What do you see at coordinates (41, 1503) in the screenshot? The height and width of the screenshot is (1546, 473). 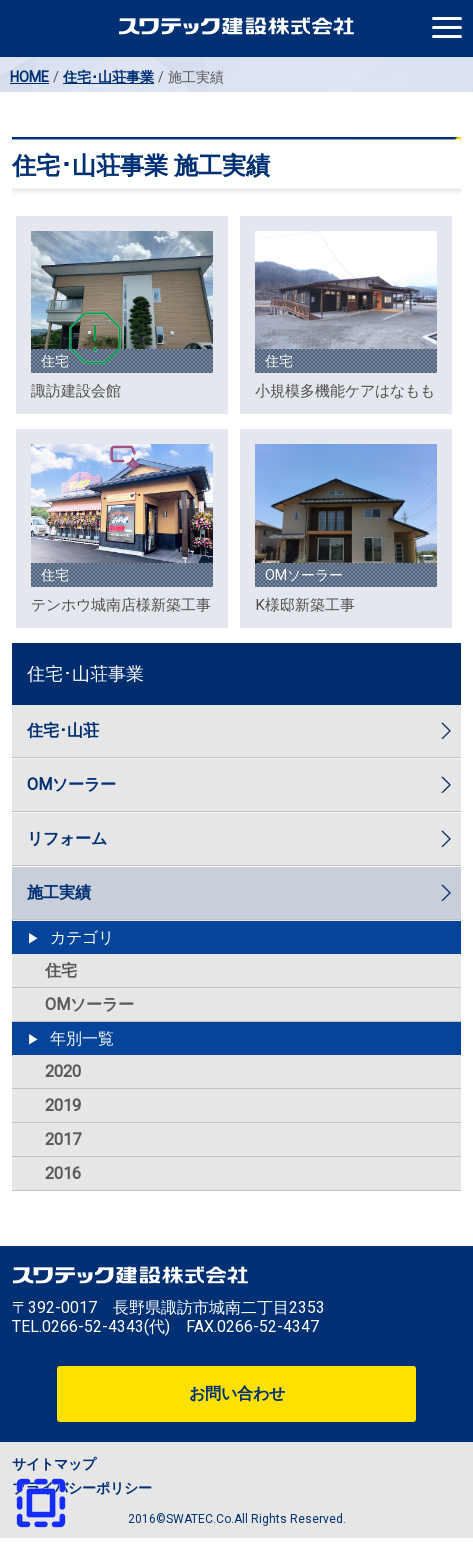 I see `select all items` at bounding box center [41, 1503].